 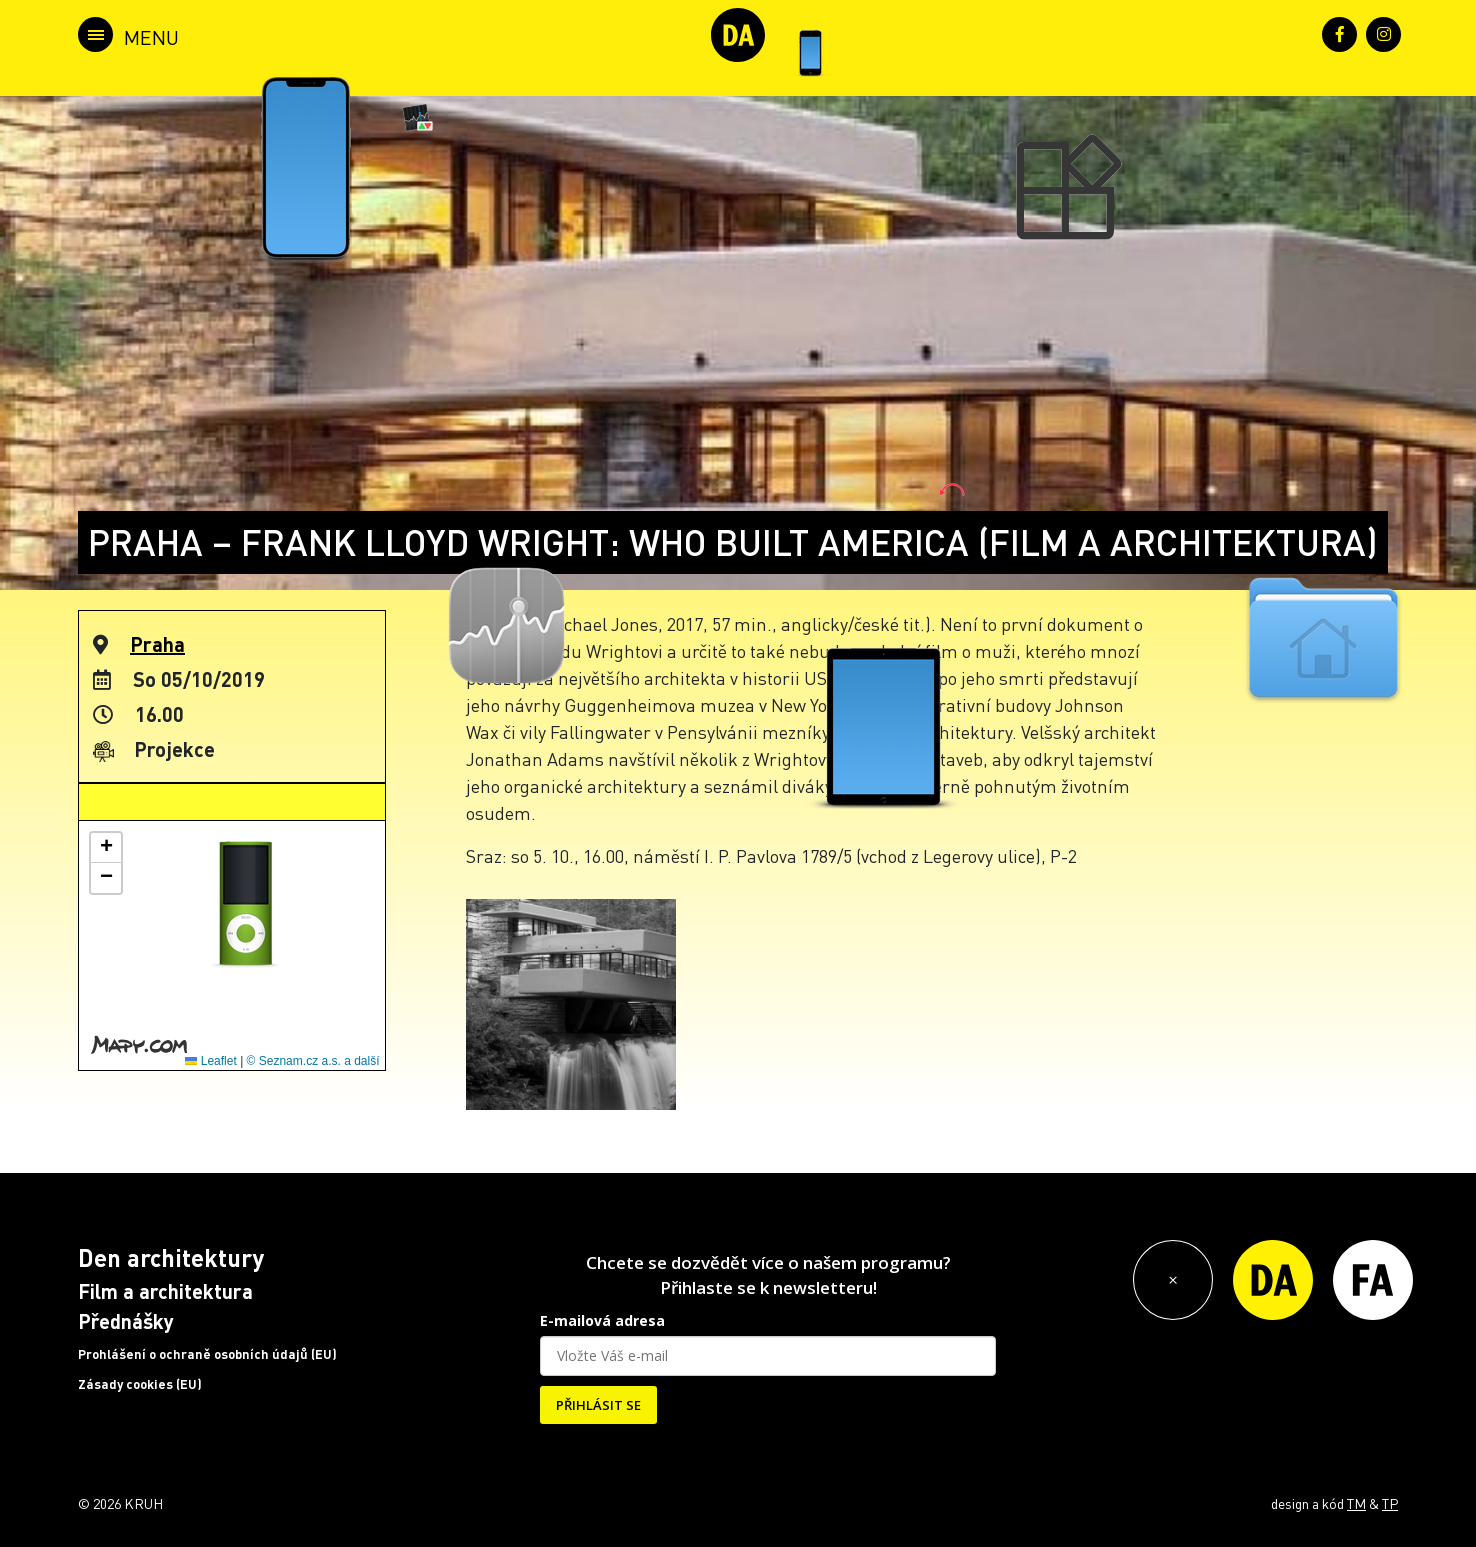 I want to click on install new software or application, so click(x=1069, y=187).